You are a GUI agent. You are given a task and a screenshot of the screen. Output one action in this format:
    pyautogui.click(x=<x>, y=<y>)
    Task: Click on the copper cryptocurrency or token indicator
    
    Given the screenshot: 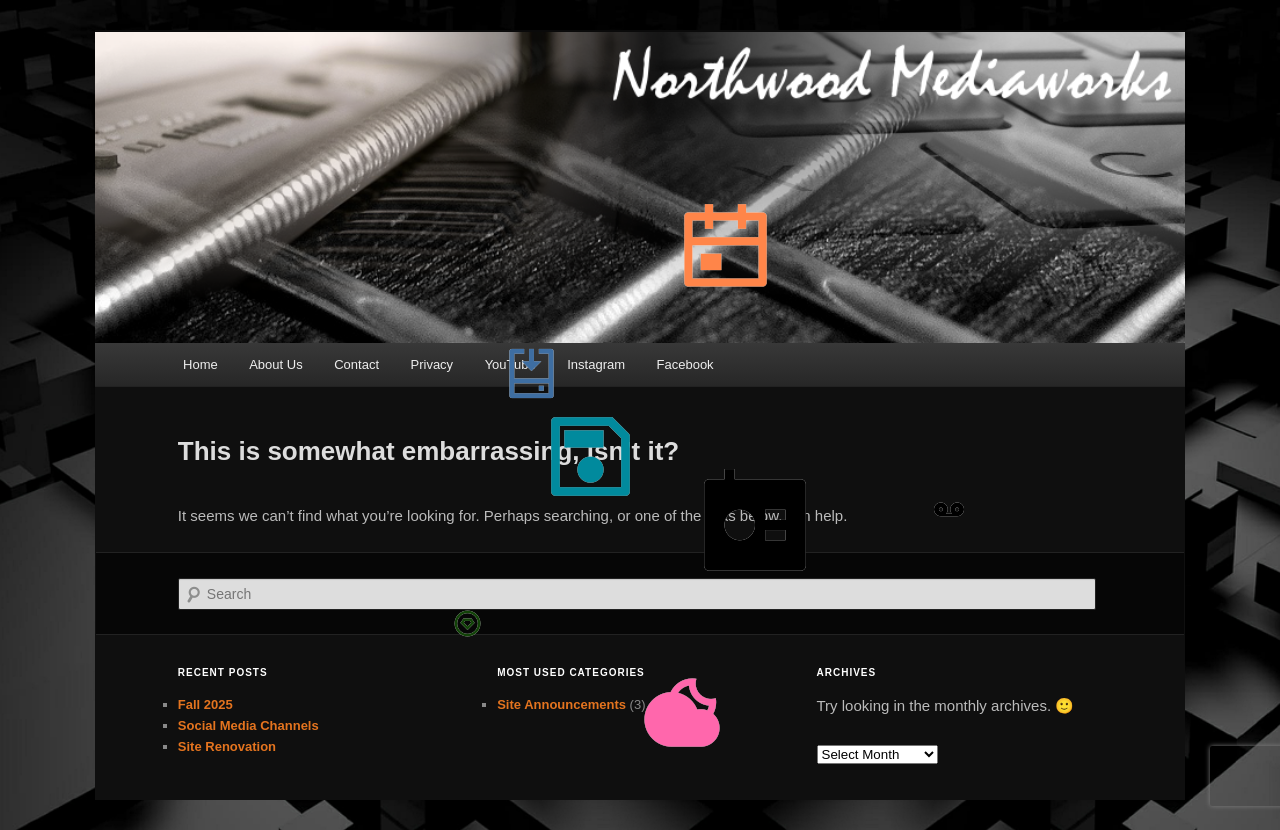 What is the action you would take?
    pyautogui.click(x=467, y=623)
    